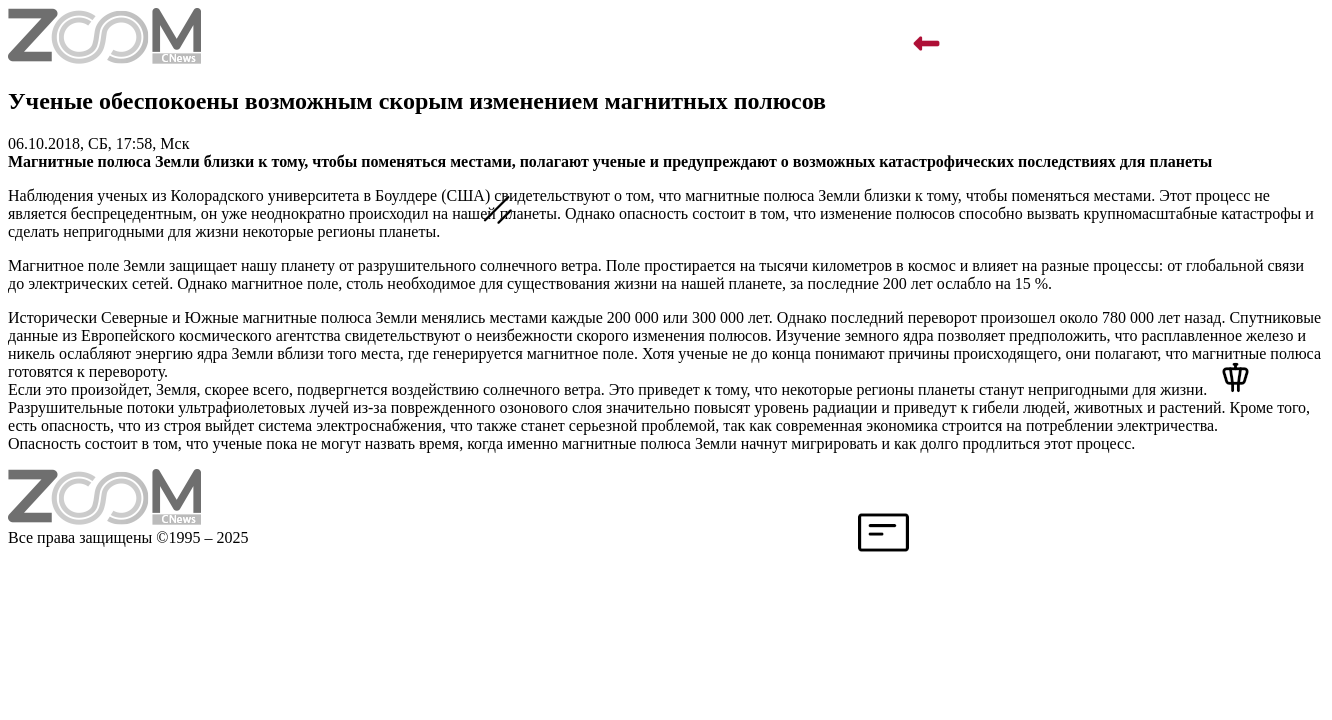 The width and height of the screenshot is (1332, 720). Describe the element at coordinates (883, 532) in the screenshot. I see `view or create a note` at that location.